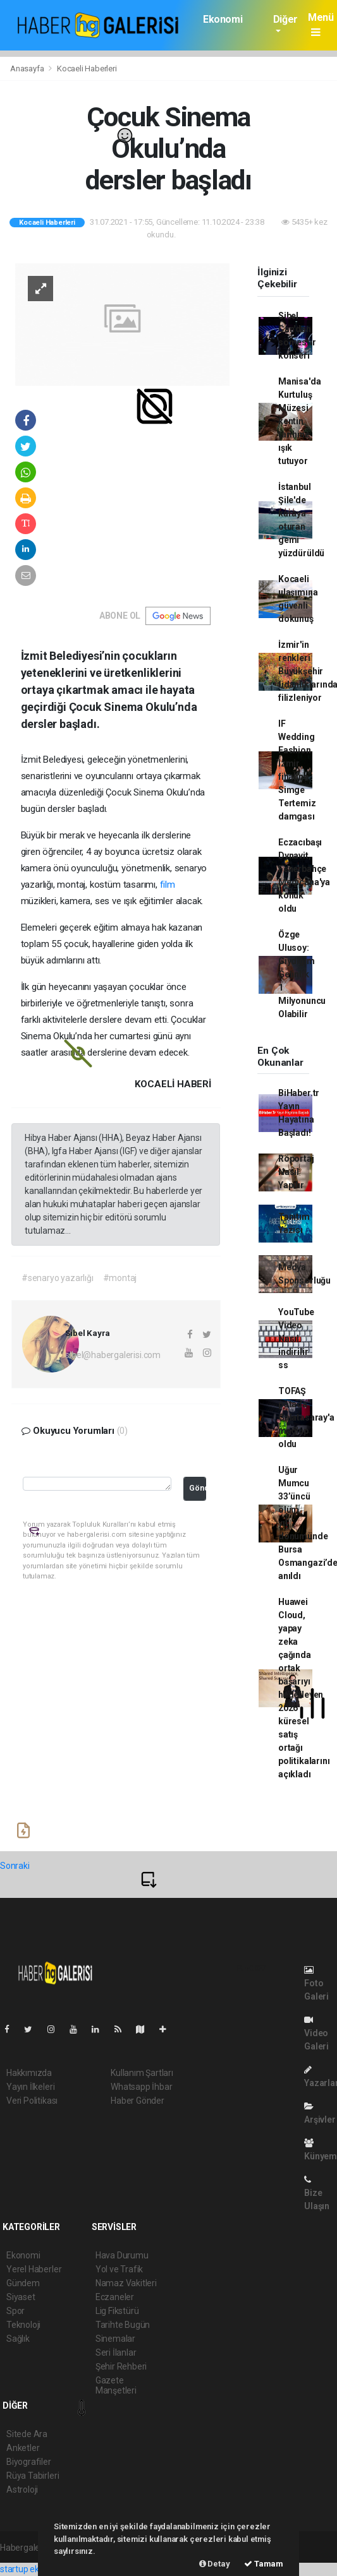 Image resolution: width=337 pixels, height=2576 pixels. I want to click on view current temperature, so click(82, 2407).